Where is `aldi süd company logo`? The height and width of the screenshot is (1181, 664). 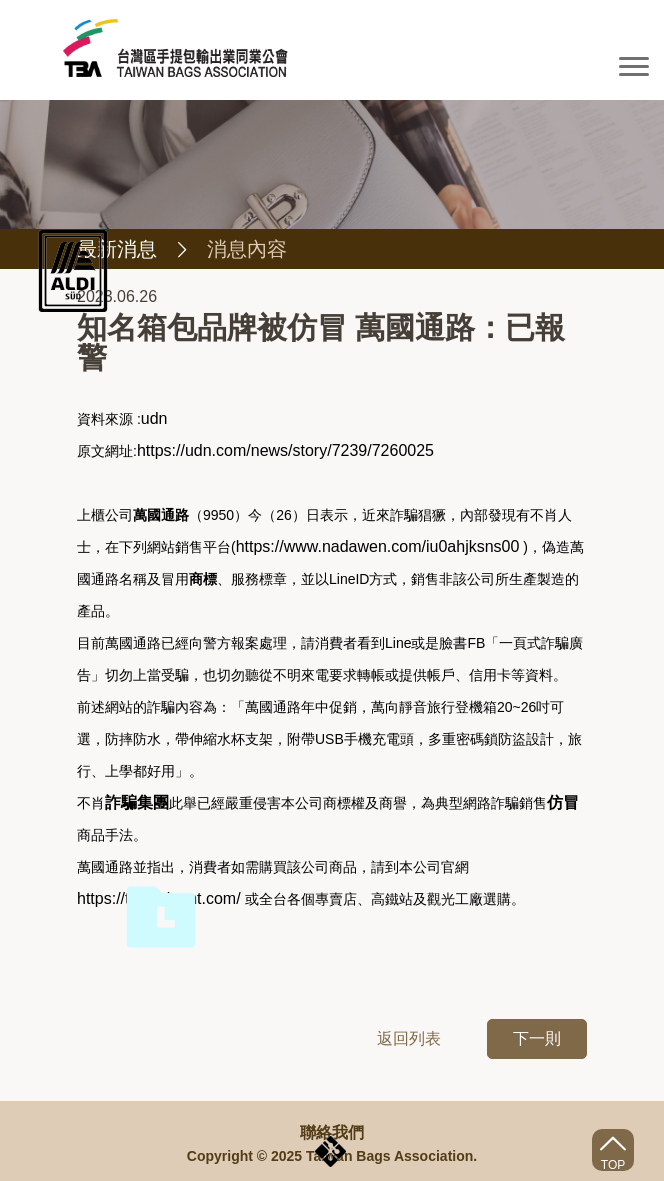 aldi süd company logo is located at coordinates (73, 271).